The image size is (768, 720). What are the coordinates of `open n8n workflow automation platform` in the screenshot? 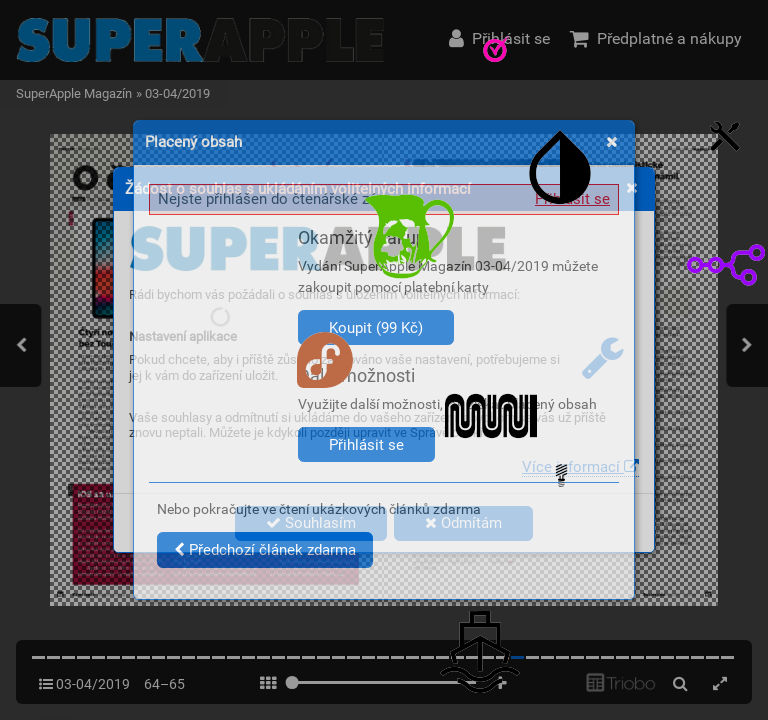 It's located at (726, 265).